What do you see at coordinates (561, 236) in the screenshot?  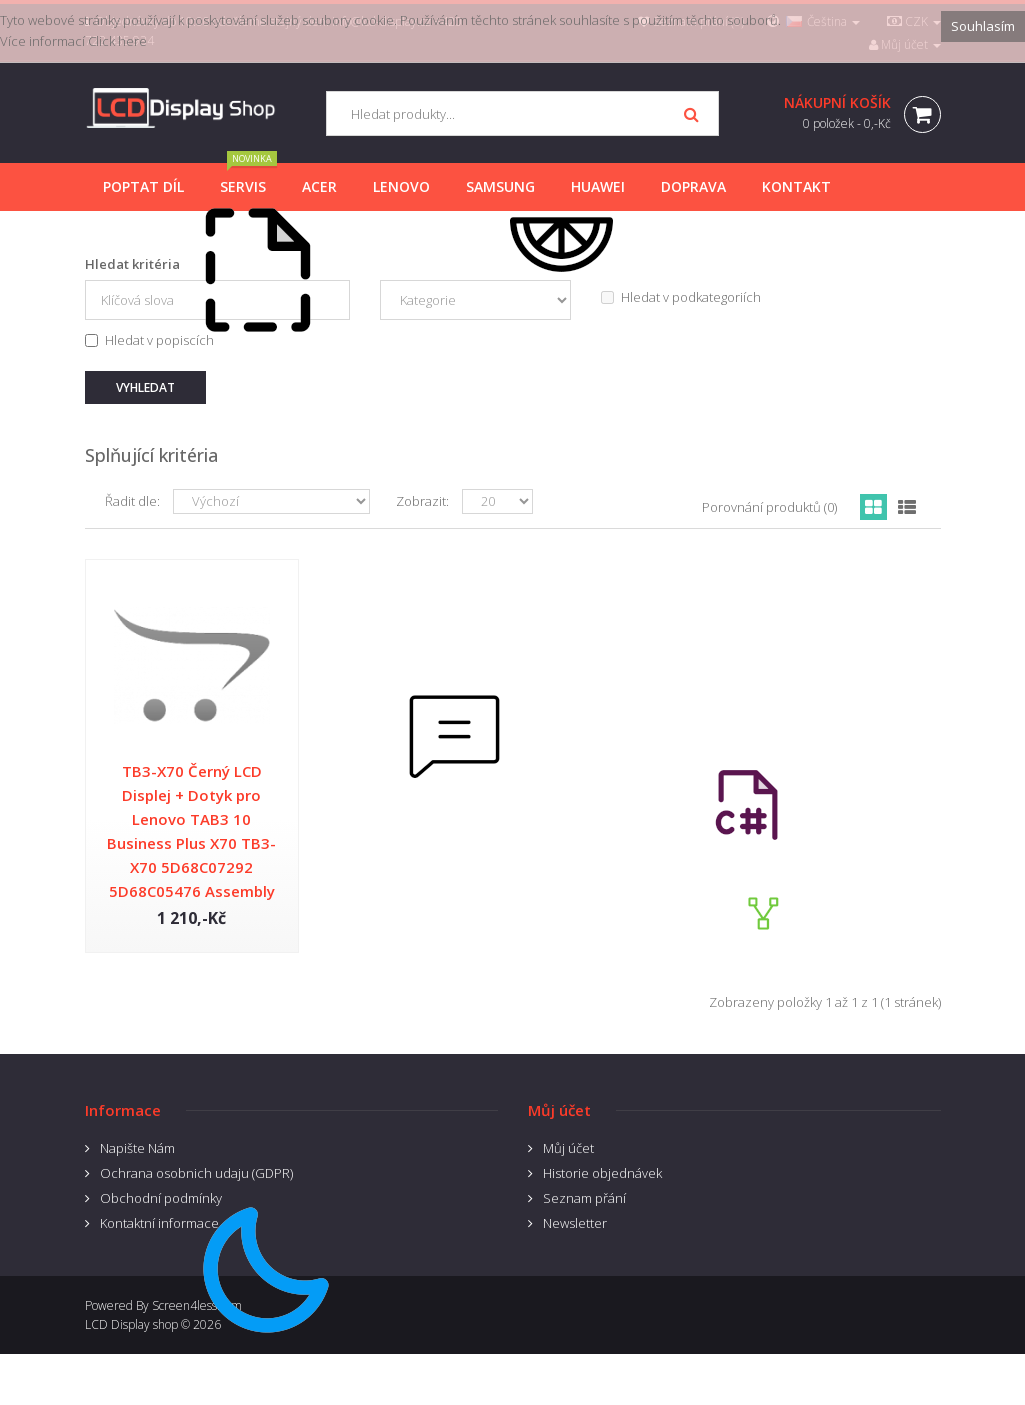 I see `indicates citrus or fruit-related content` at bounding box center [561, 236].